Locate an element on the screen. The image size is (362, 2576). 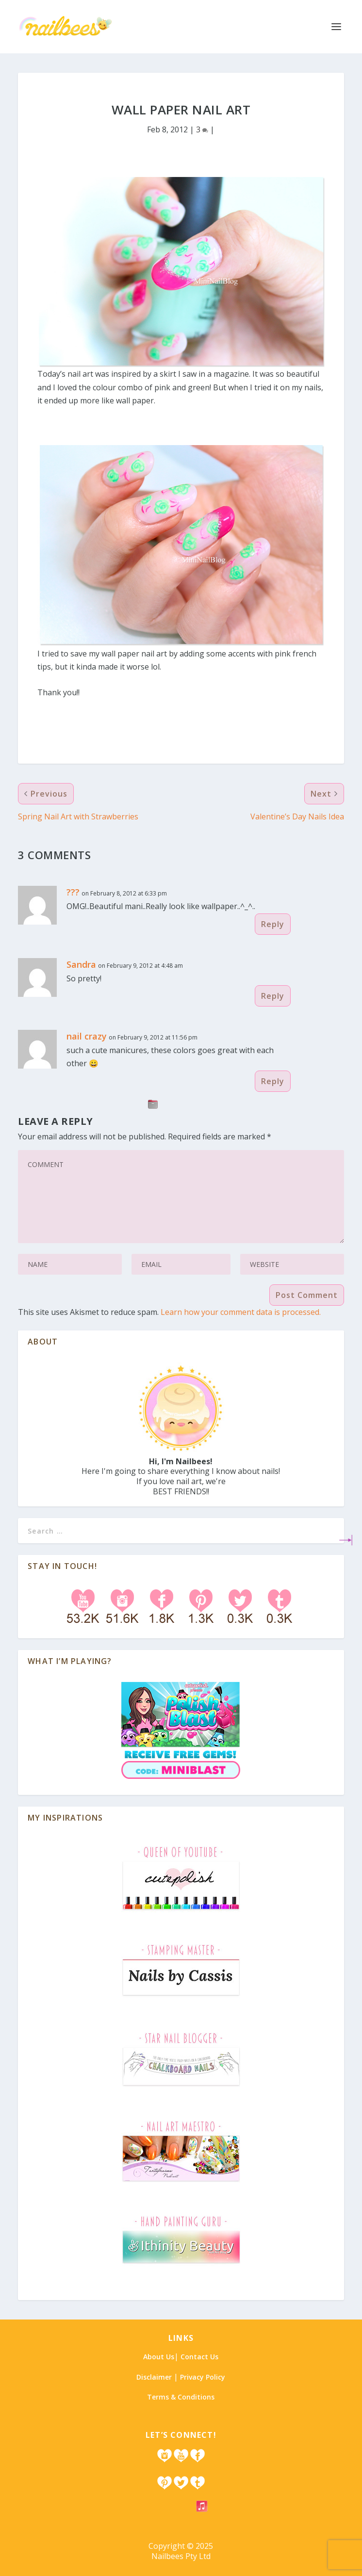
open the file manager application is located at coordinates (153, 1104).